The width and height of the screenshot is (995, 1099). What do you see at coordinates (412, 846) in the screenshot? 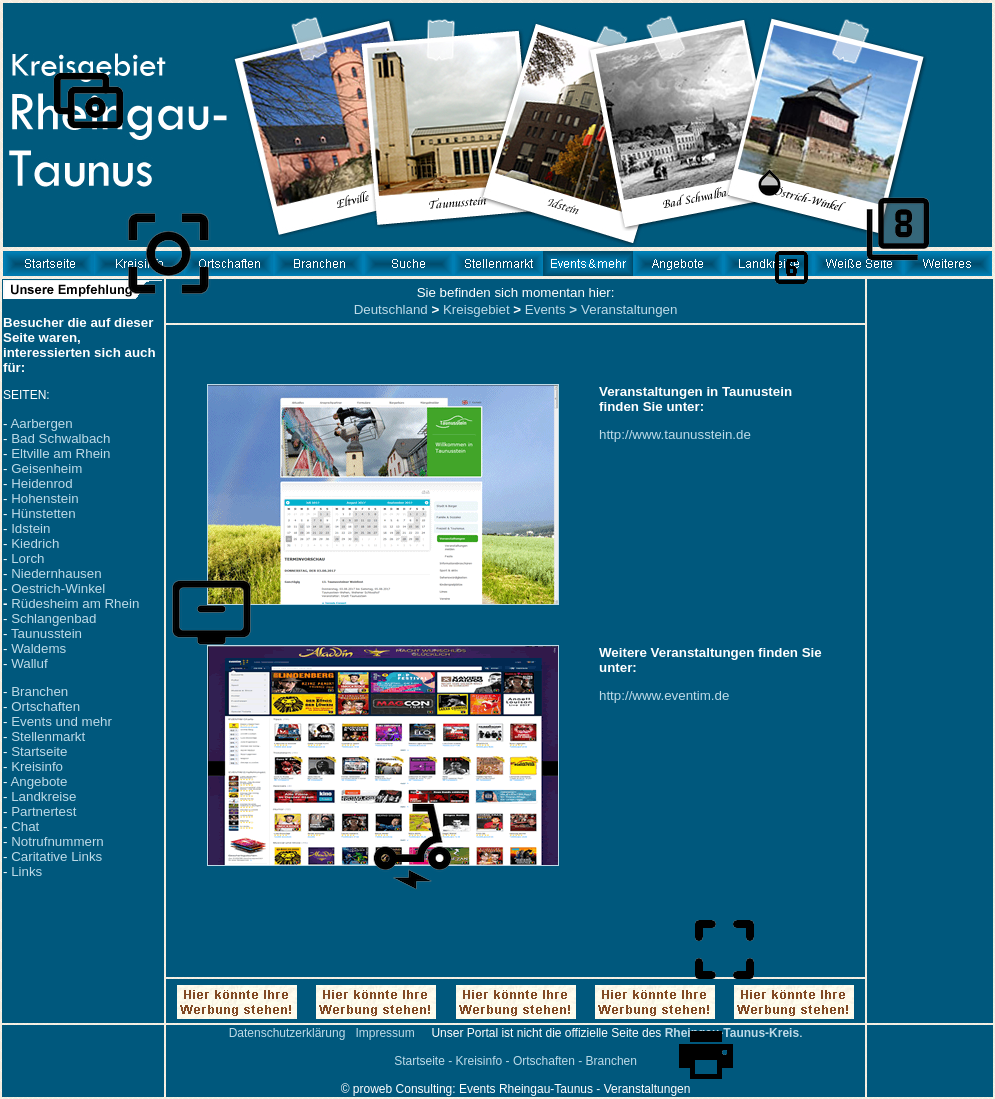
I see `find nearby electric scooter rentals` at bounding box center [412, 846].